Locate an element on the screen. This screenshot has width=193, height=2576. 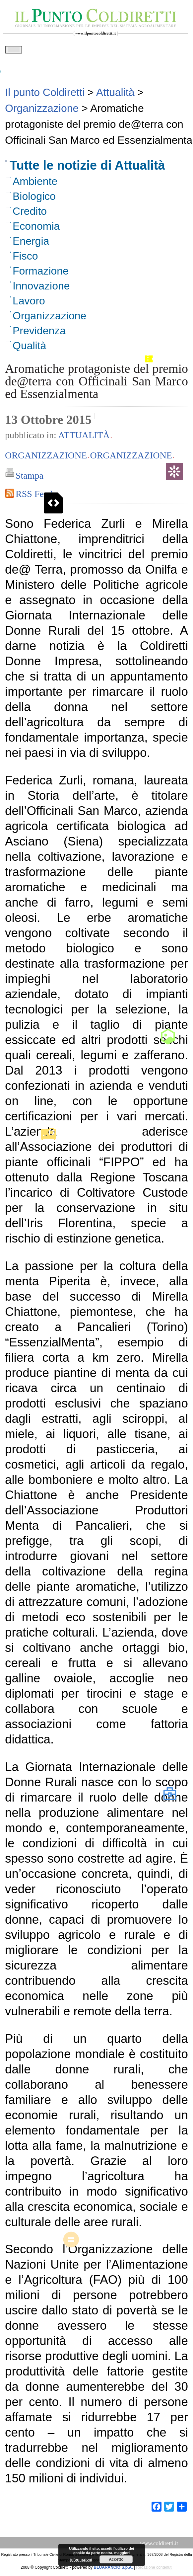
view NFT collection or digital assets is located at coordinates (168, 1036).